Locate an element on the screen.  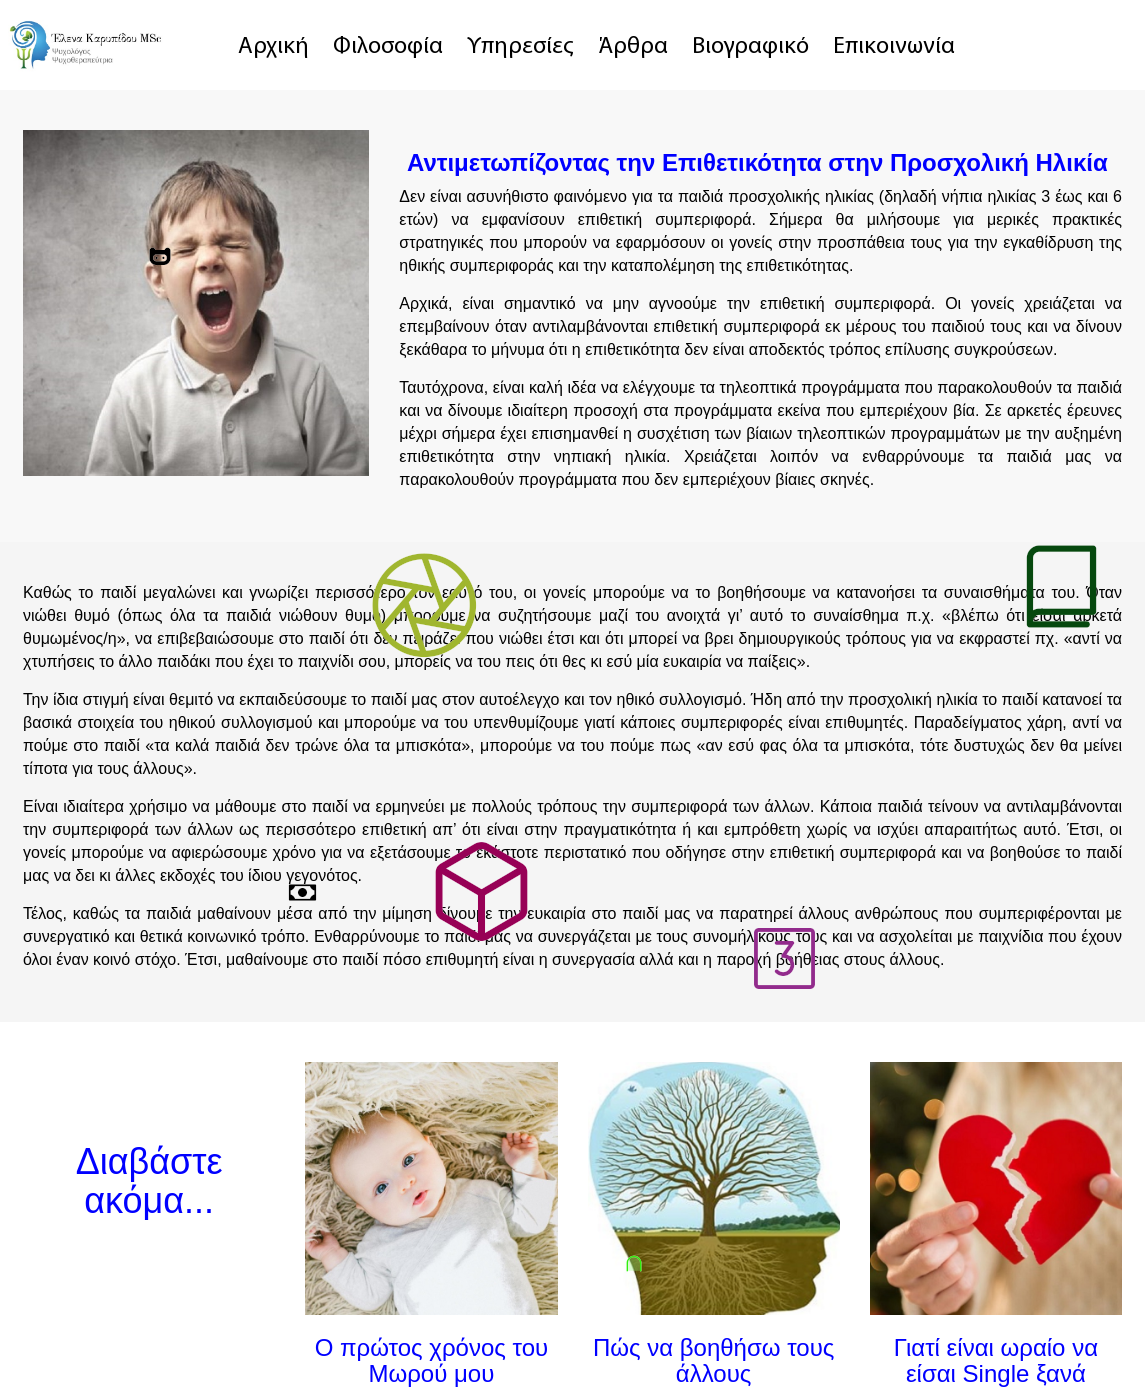
view your account balance is located at coordinates (302, 892).